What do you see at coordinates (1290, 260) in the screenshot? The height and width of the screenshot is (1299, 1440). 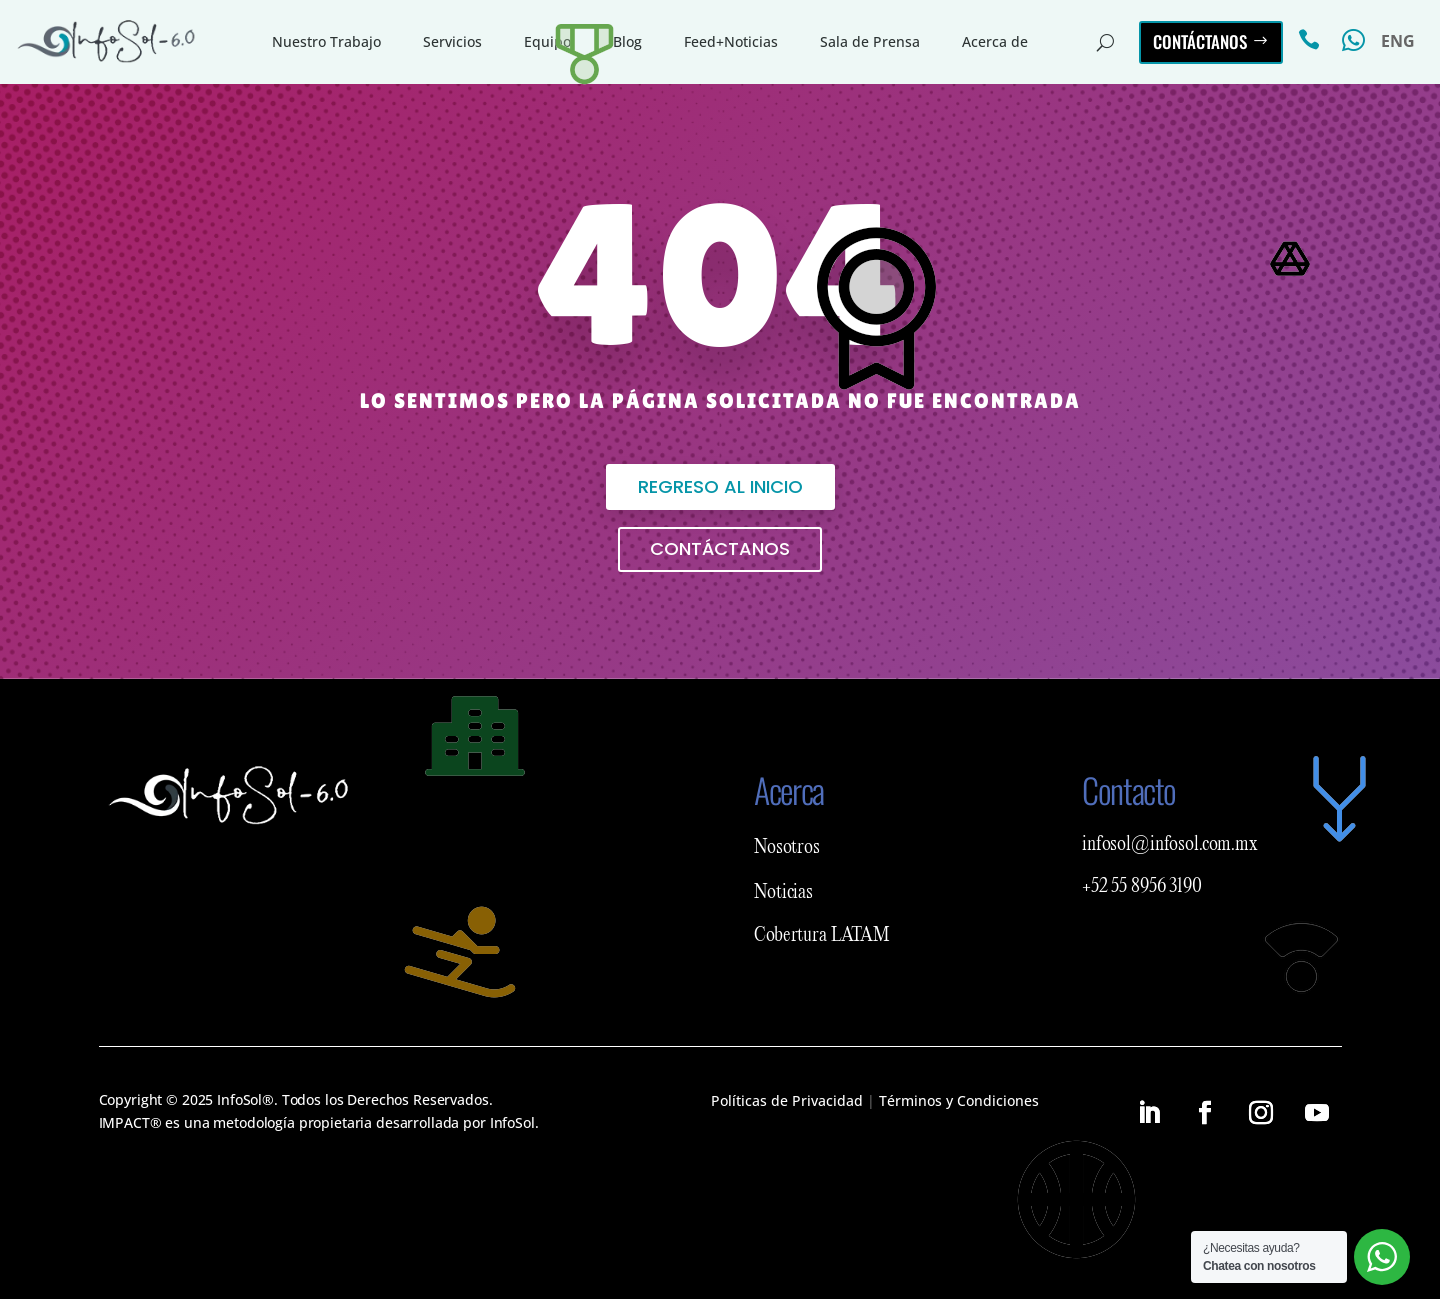 I see `open Google Drive` at bounding box center [1290, 260].